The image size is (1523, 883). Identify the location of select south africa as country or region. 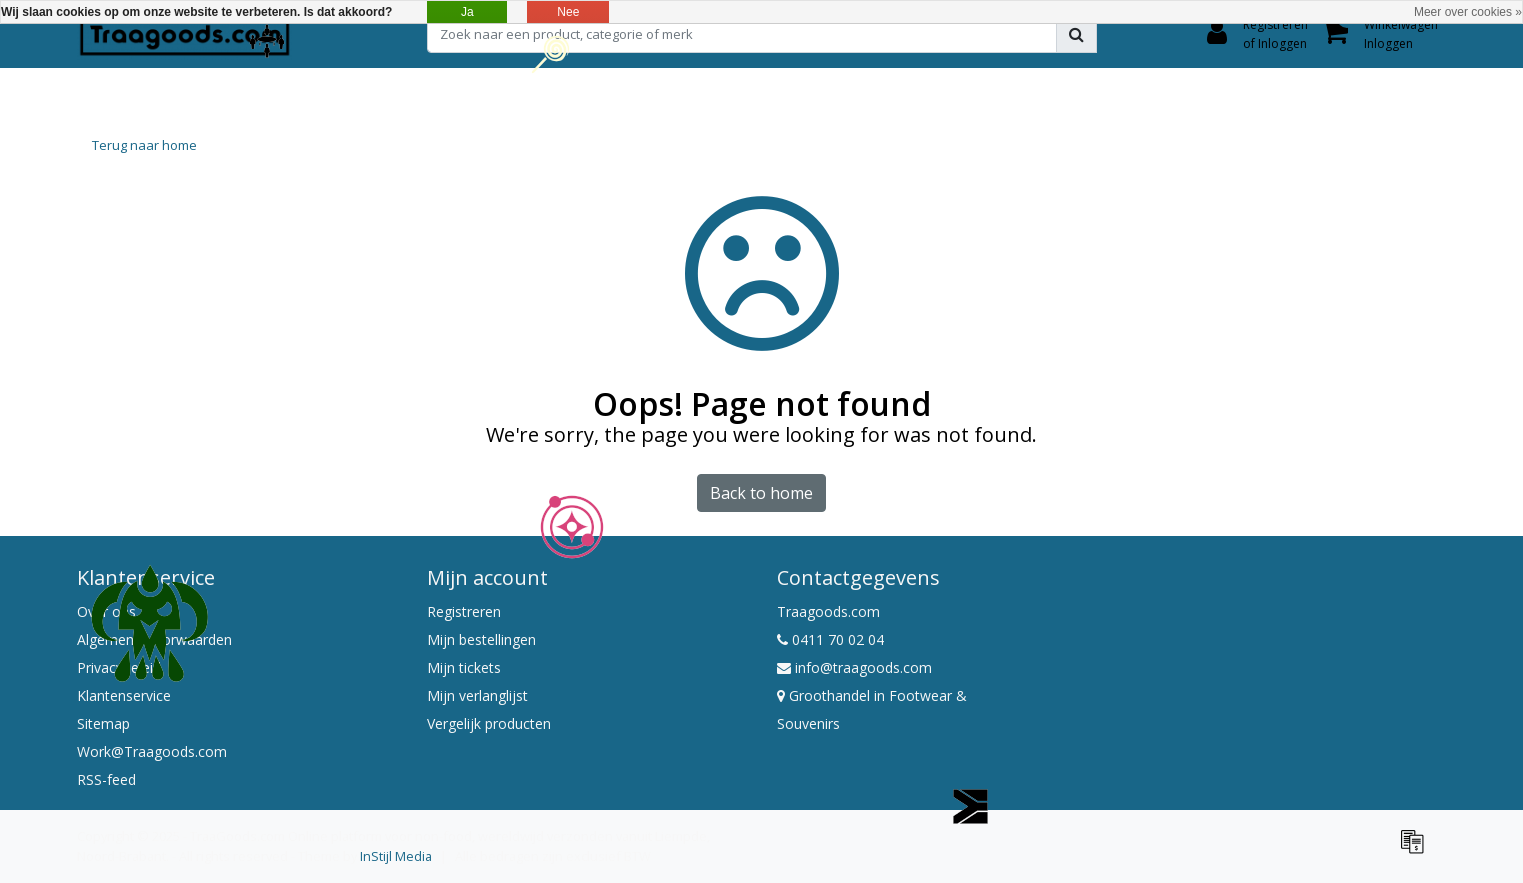
(970, 806).